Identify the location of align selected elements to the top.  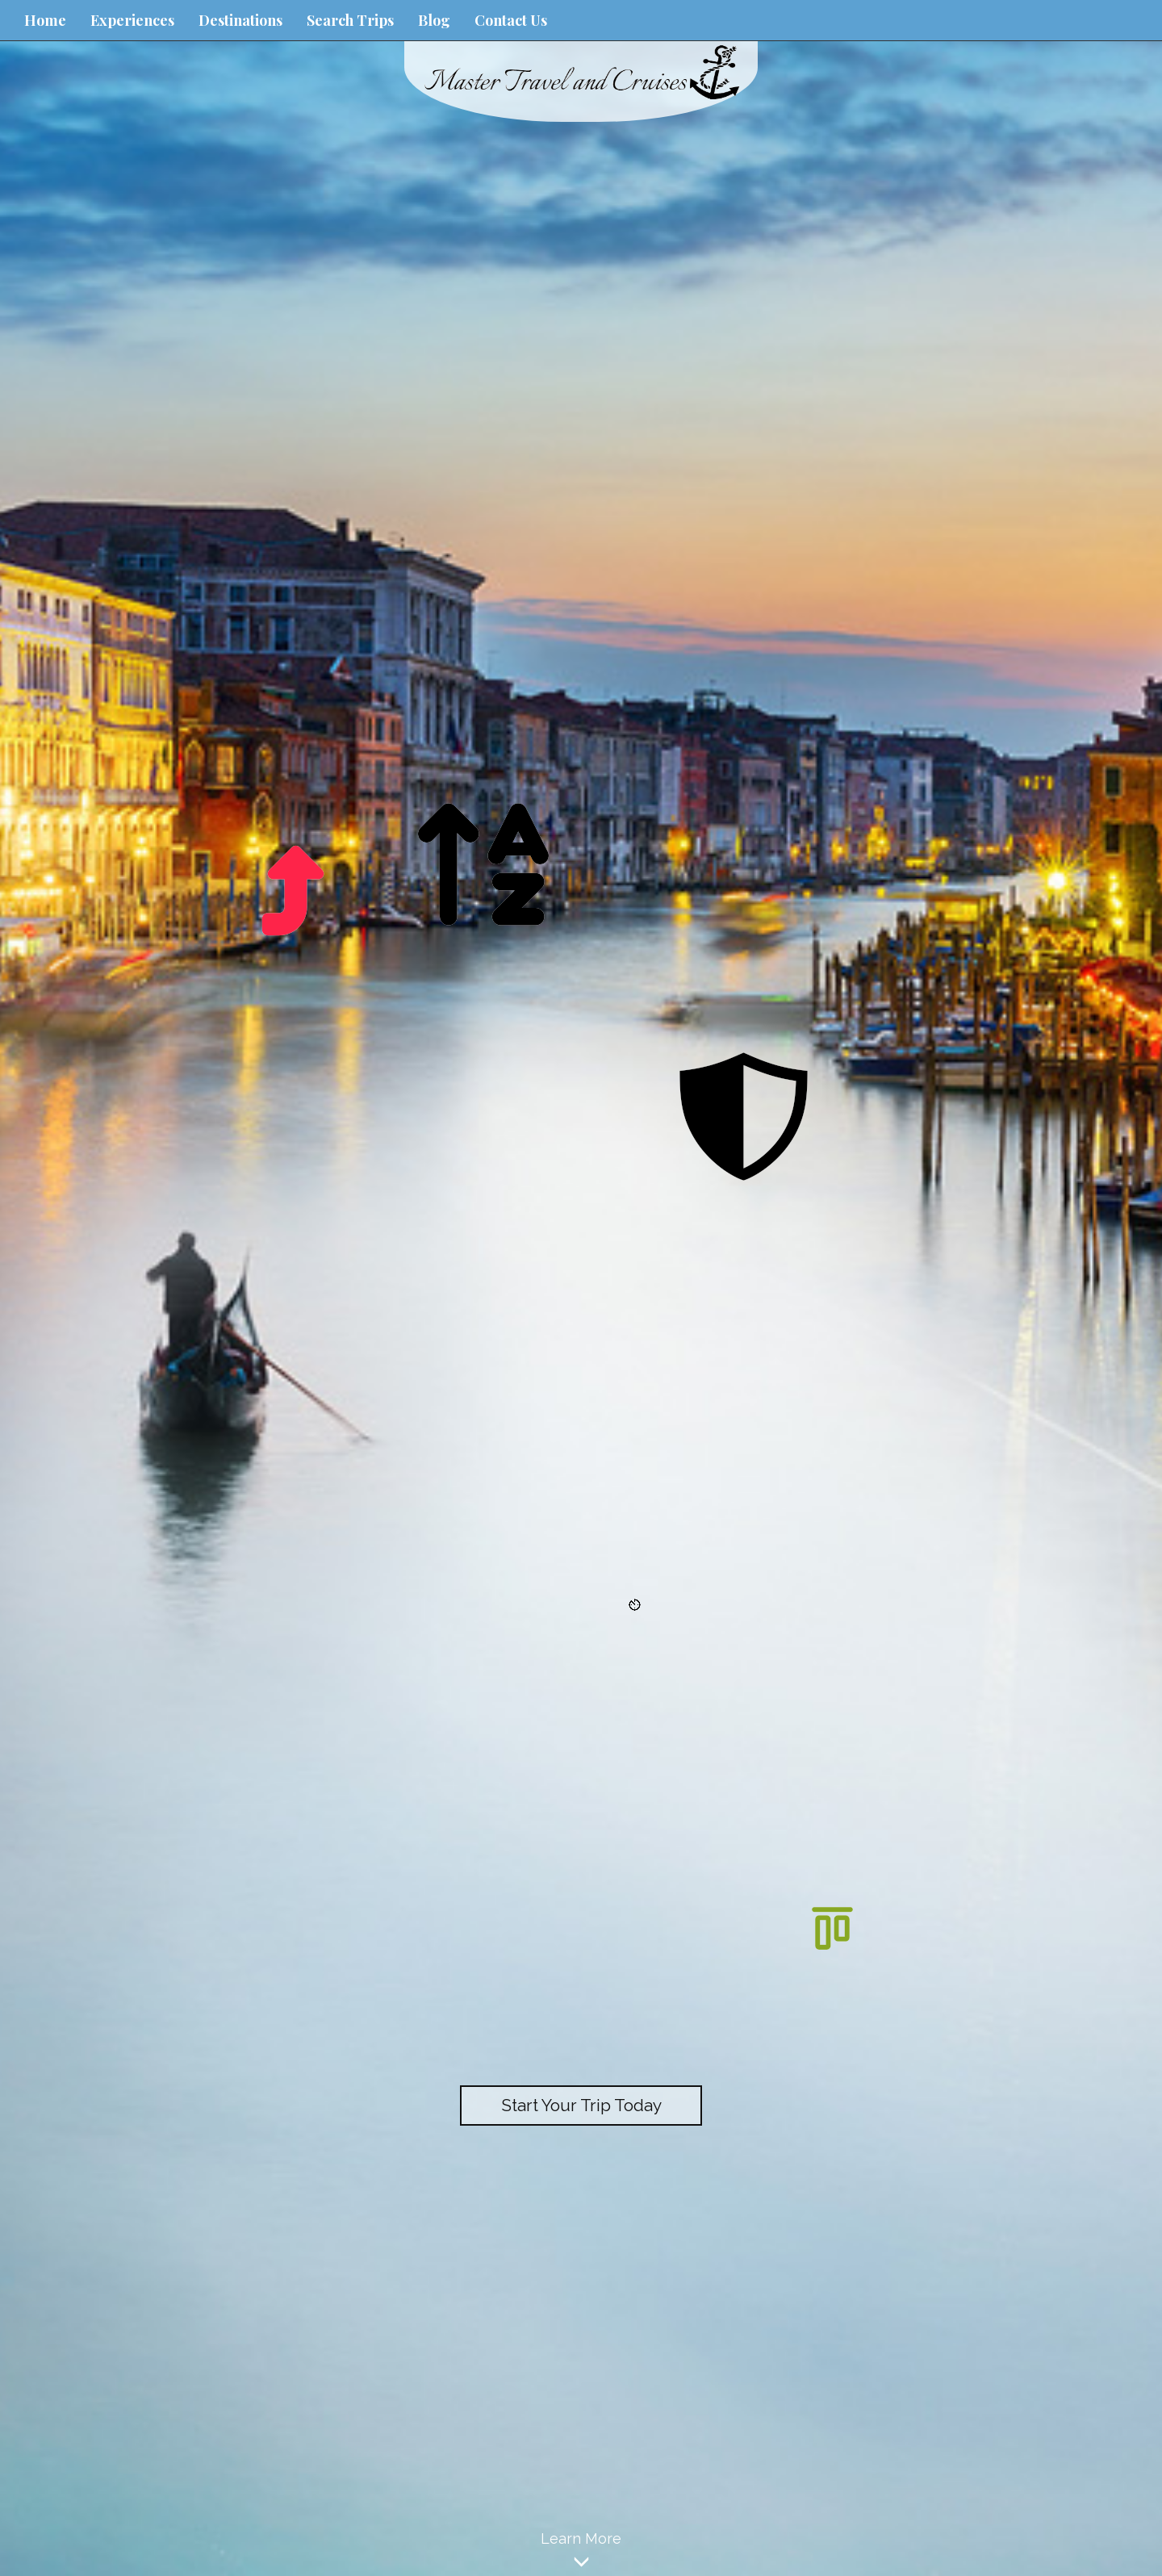
(832, 1927).